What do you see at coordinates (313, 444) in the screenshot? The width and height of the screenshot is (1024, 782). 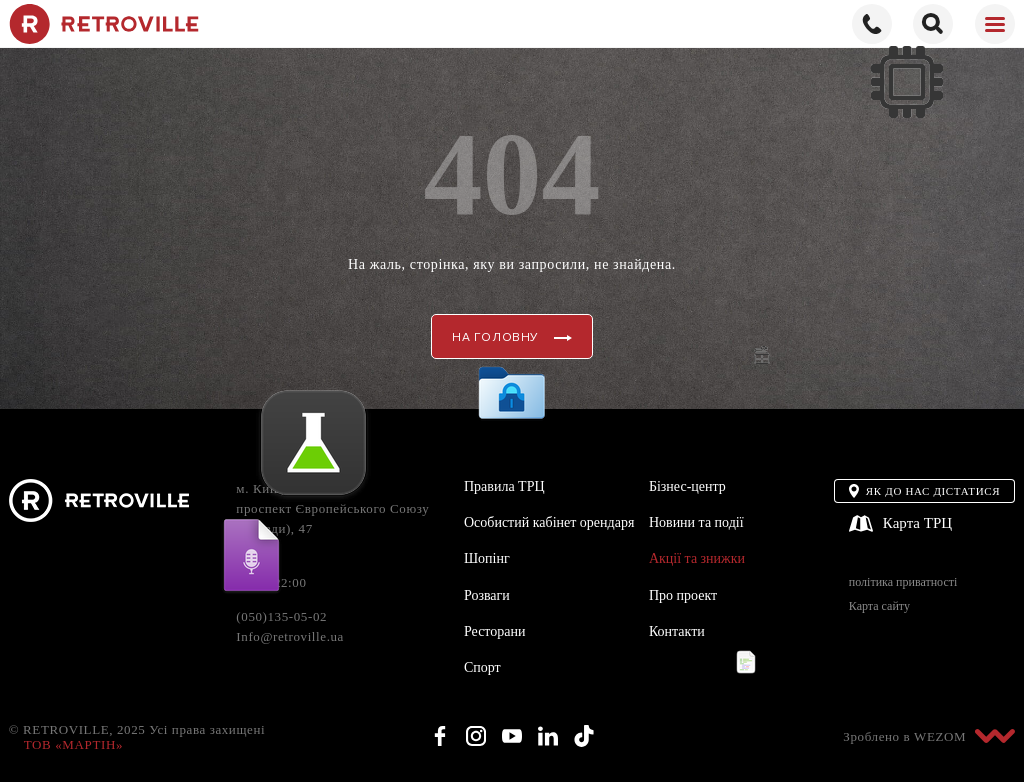 I see `open science or chemistry-related applications` at bounding box center [313, 444].